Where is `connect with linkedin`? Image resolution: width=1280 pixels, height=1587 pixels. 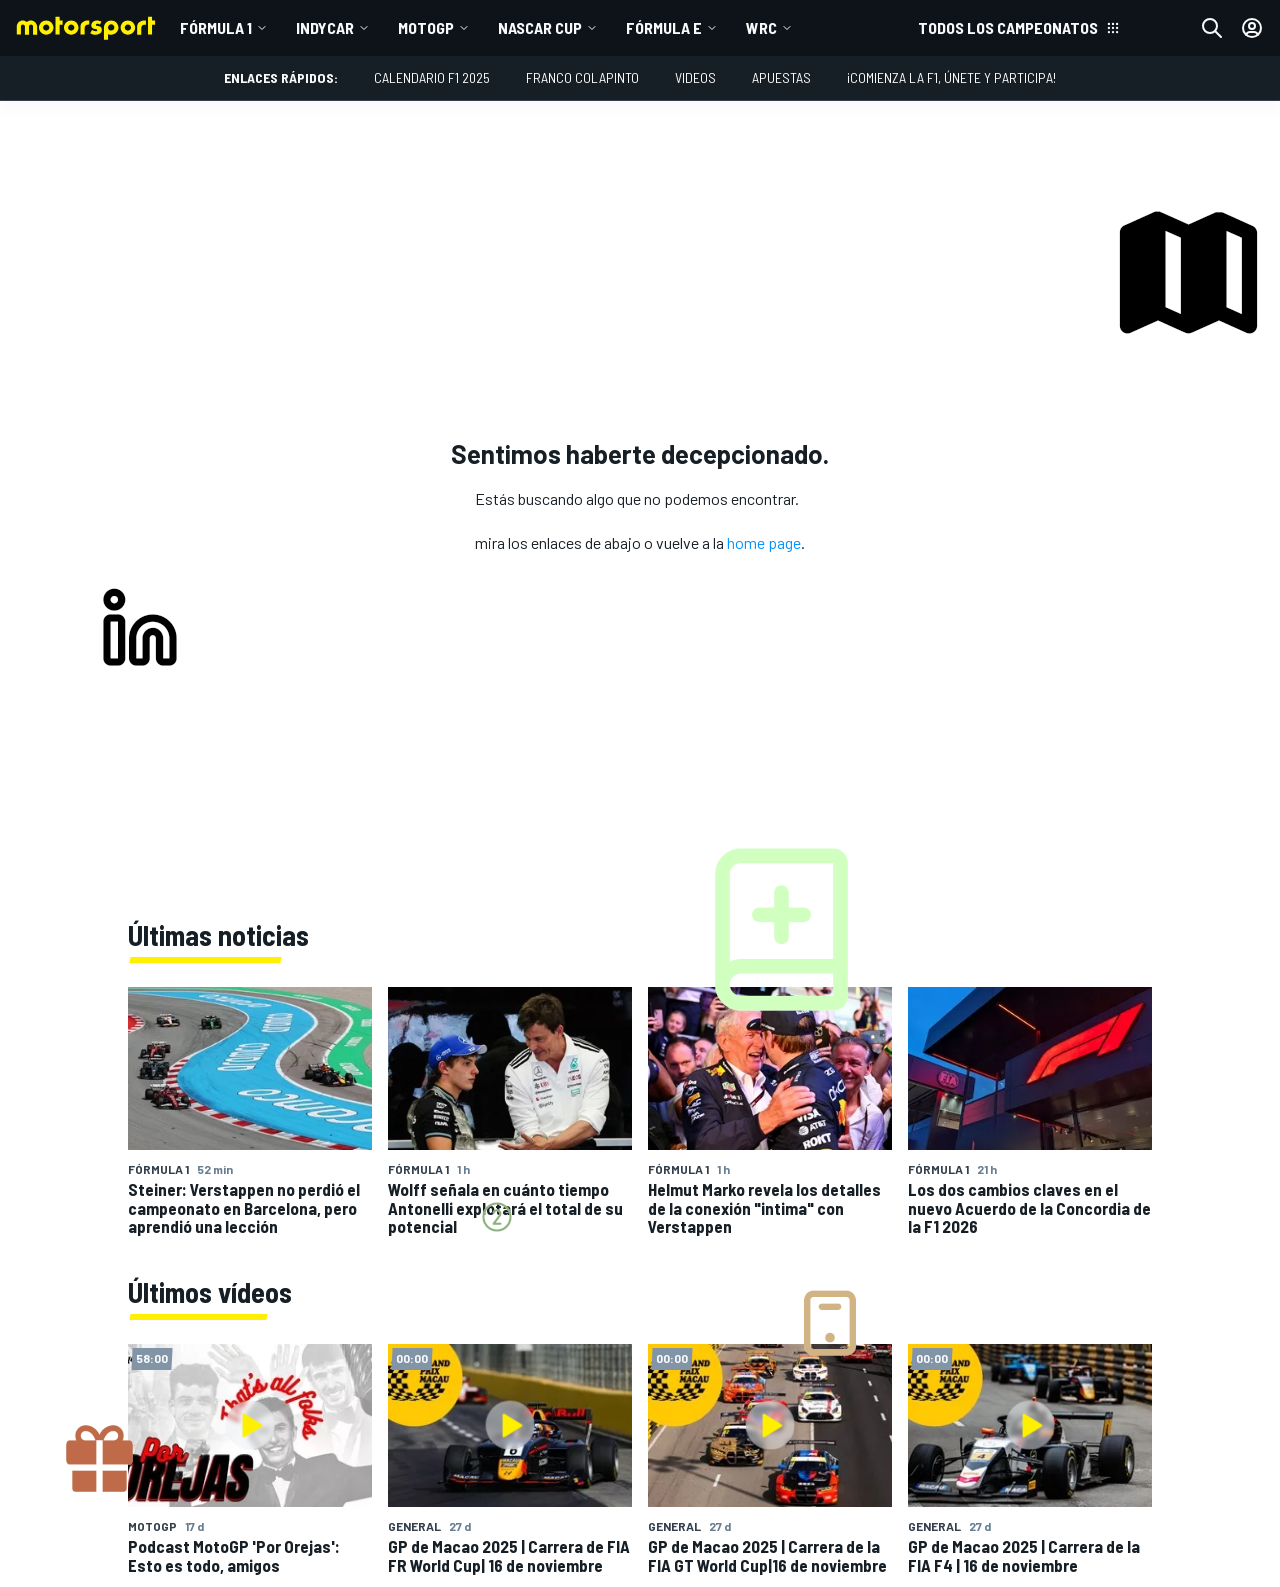 connect with linkedin is located at coordinates (140, 629).